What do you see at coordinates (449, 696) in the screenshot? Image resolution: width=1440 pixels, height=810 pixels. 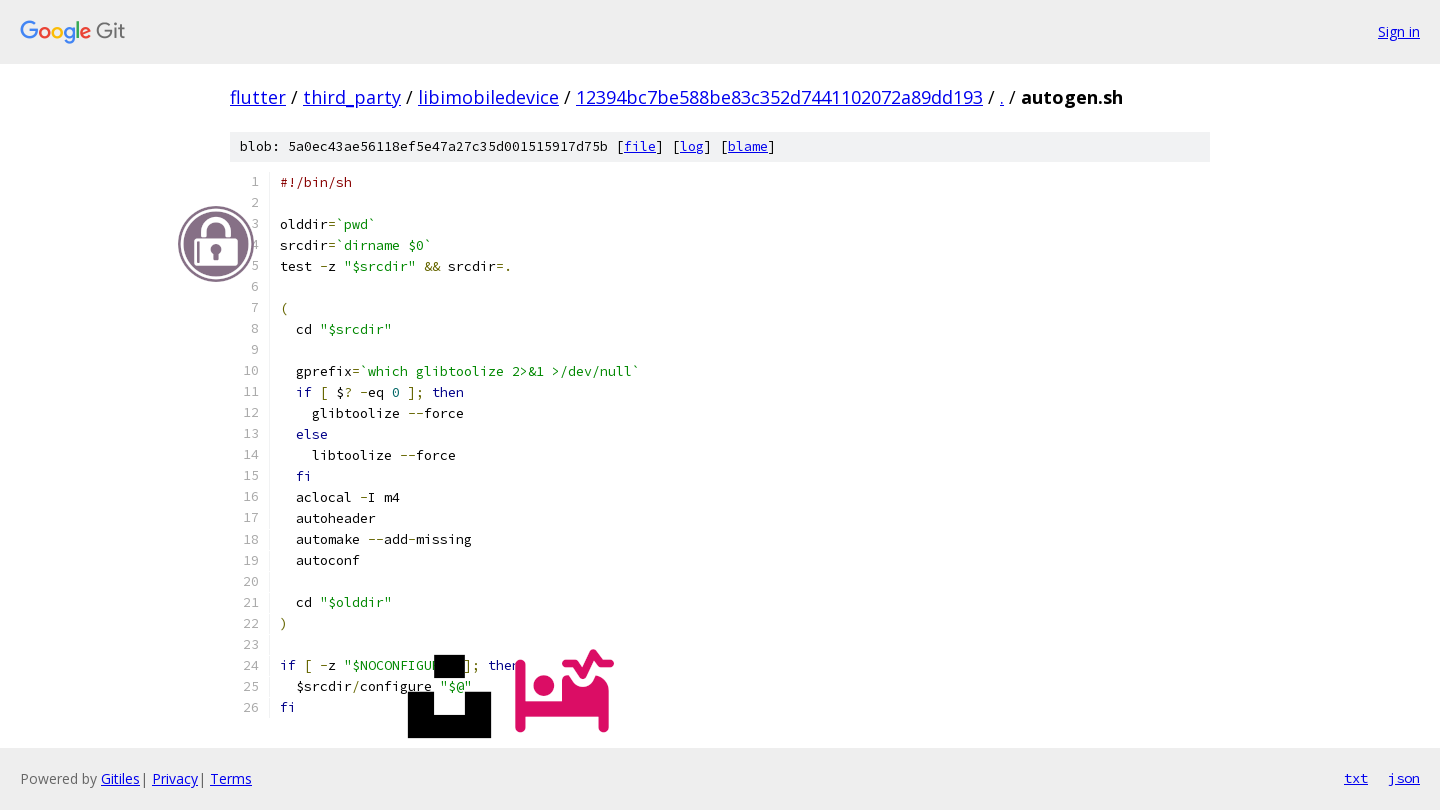 I see `open Unsplash to browse stock photos` at bounding box center [449, 696].